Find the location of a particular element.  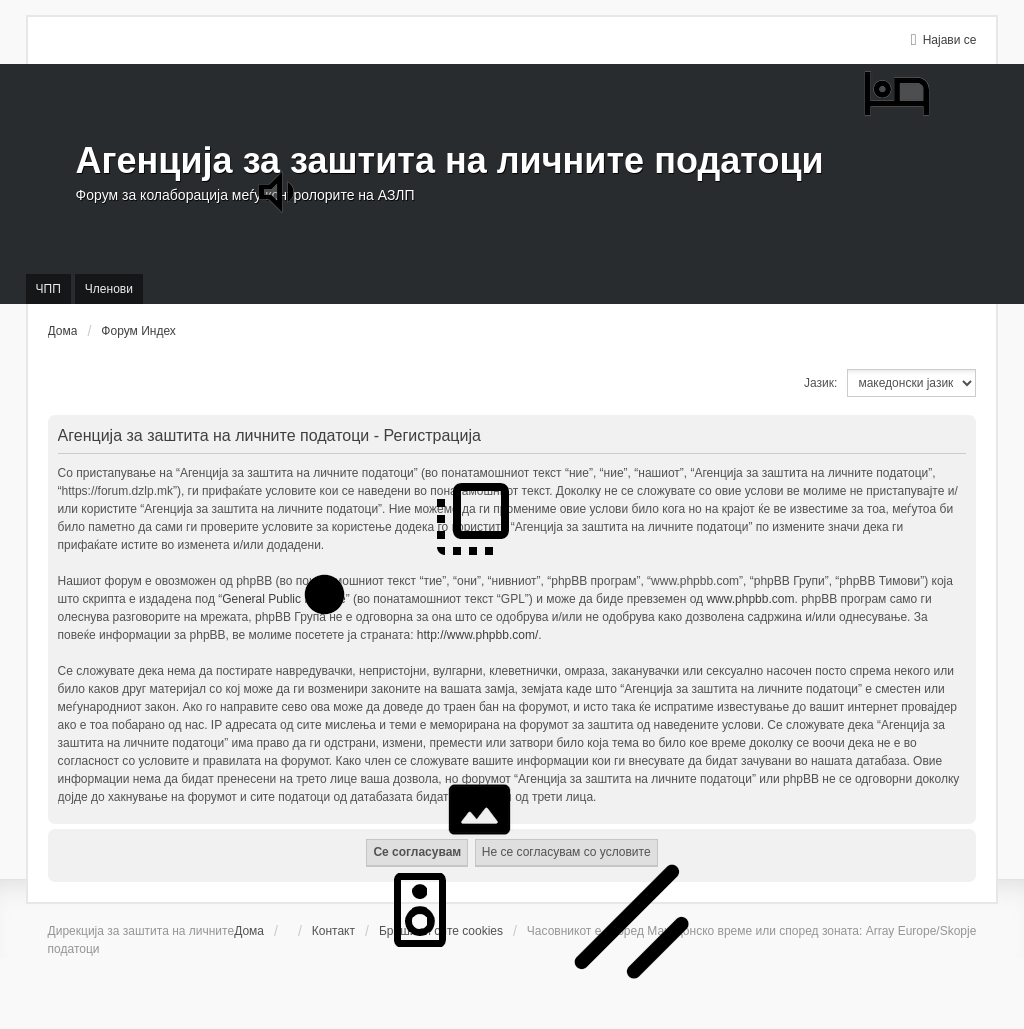

find nearby hotels or accommodations is located at coordinates (897, 92).